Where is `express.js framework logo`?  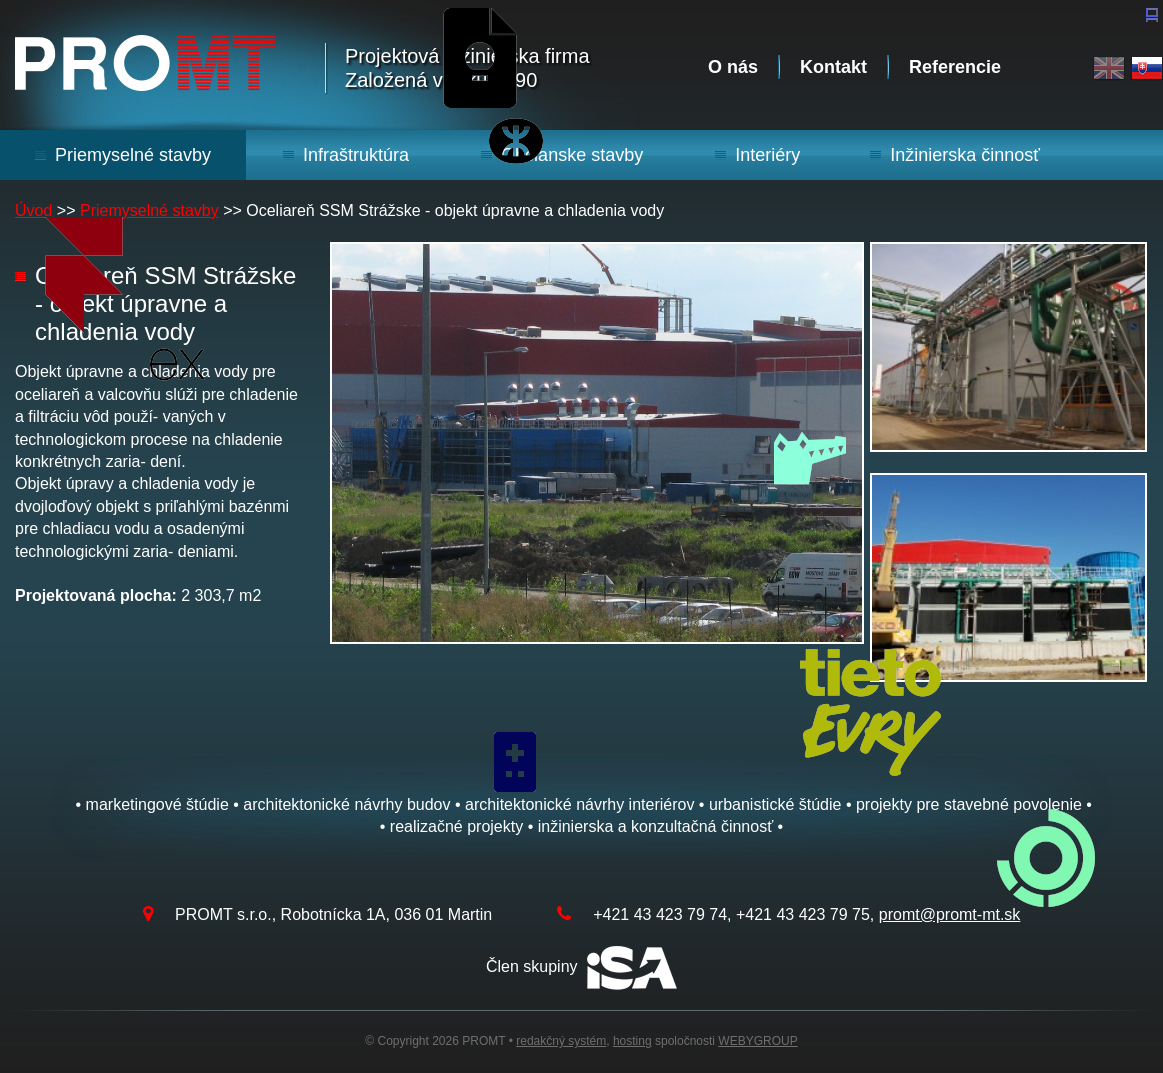
express.js framework logo is located at coordinates (177, 364).